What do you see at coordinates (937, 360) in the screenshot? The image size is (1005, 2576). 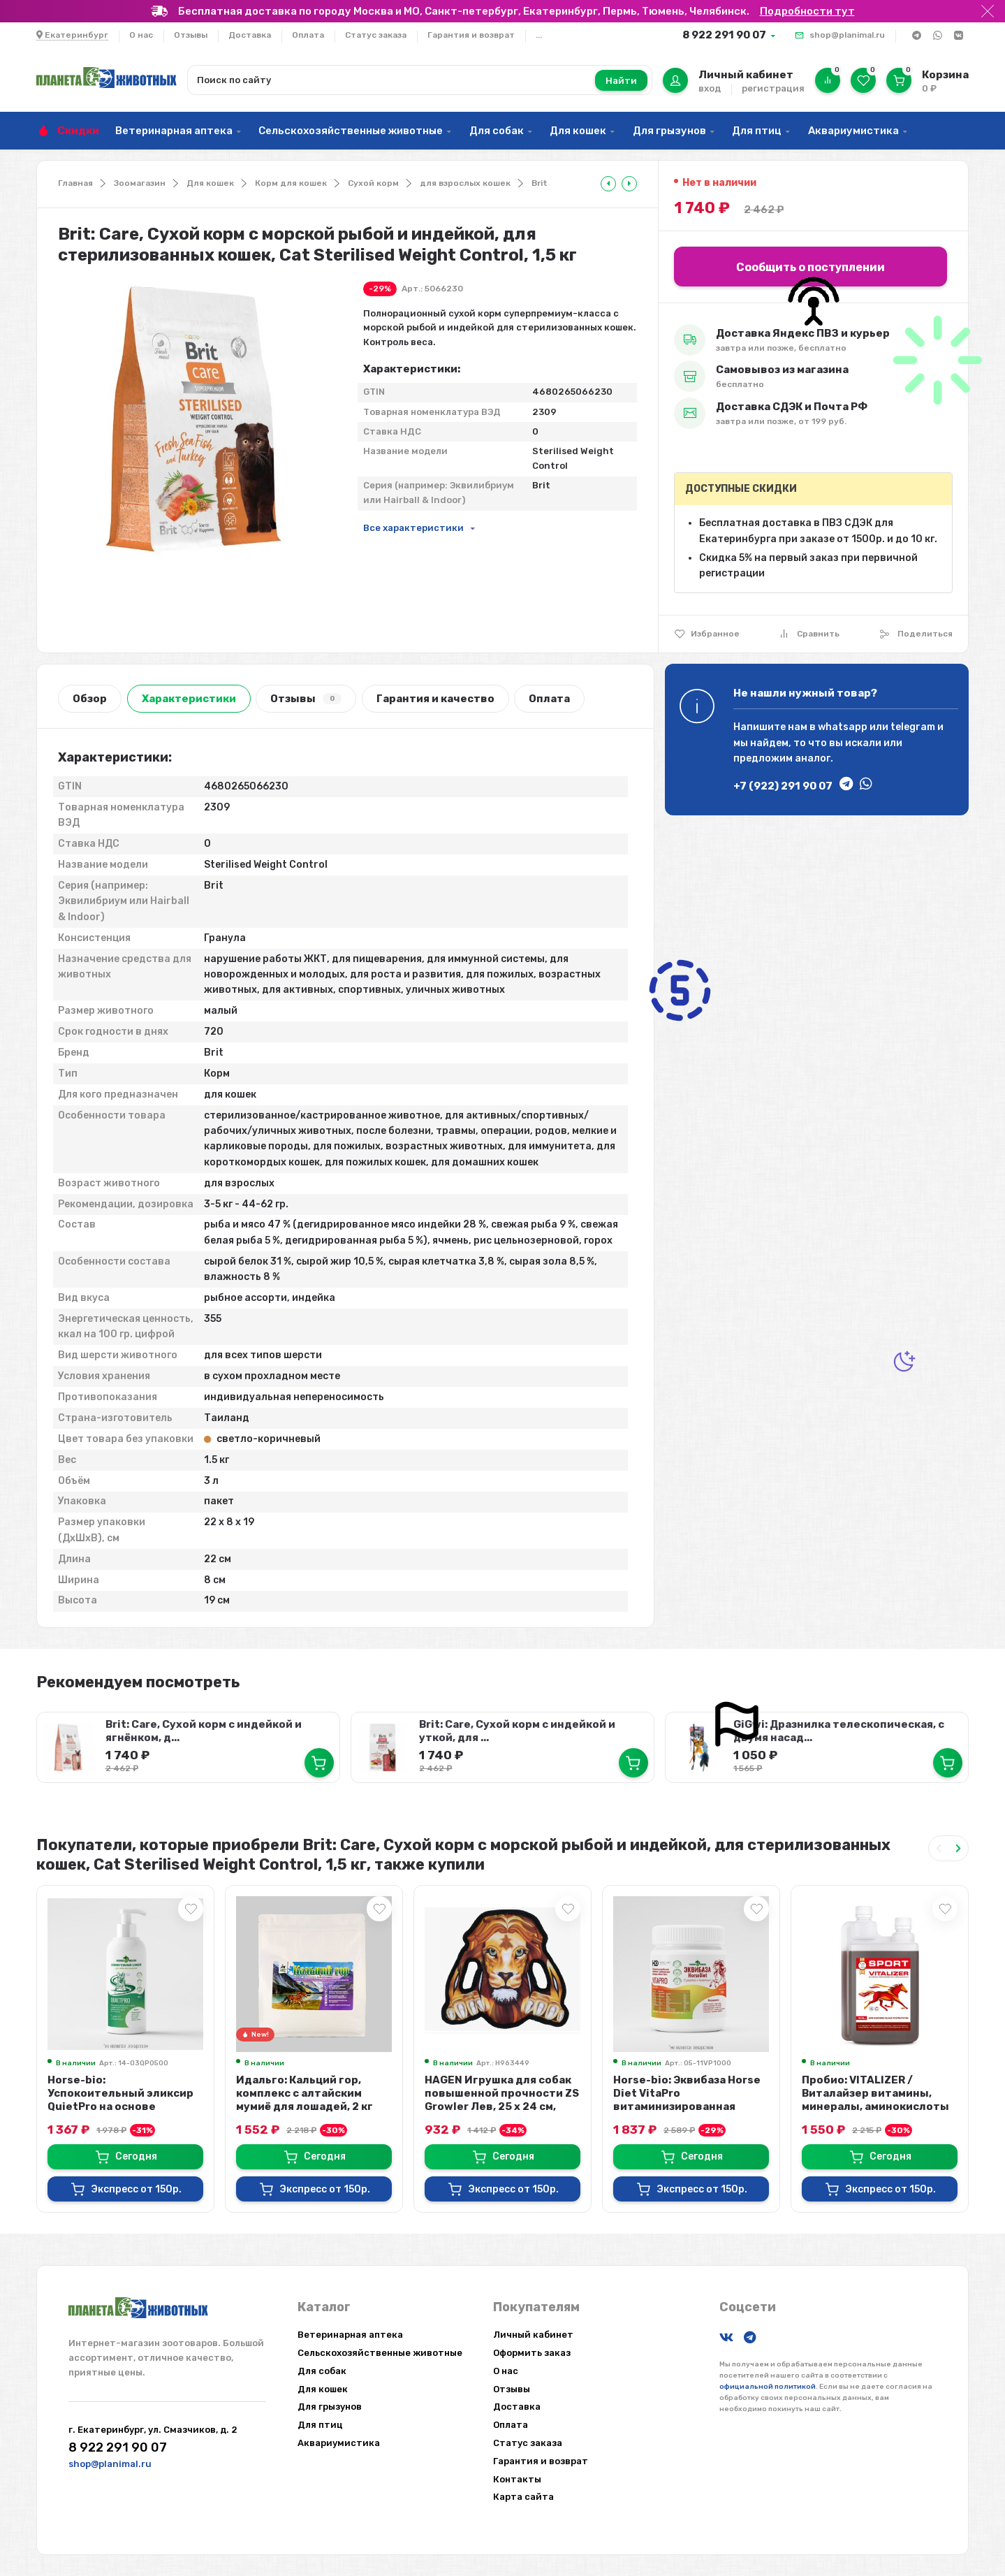 I see `content is loading` at bounding box center [937, 360].